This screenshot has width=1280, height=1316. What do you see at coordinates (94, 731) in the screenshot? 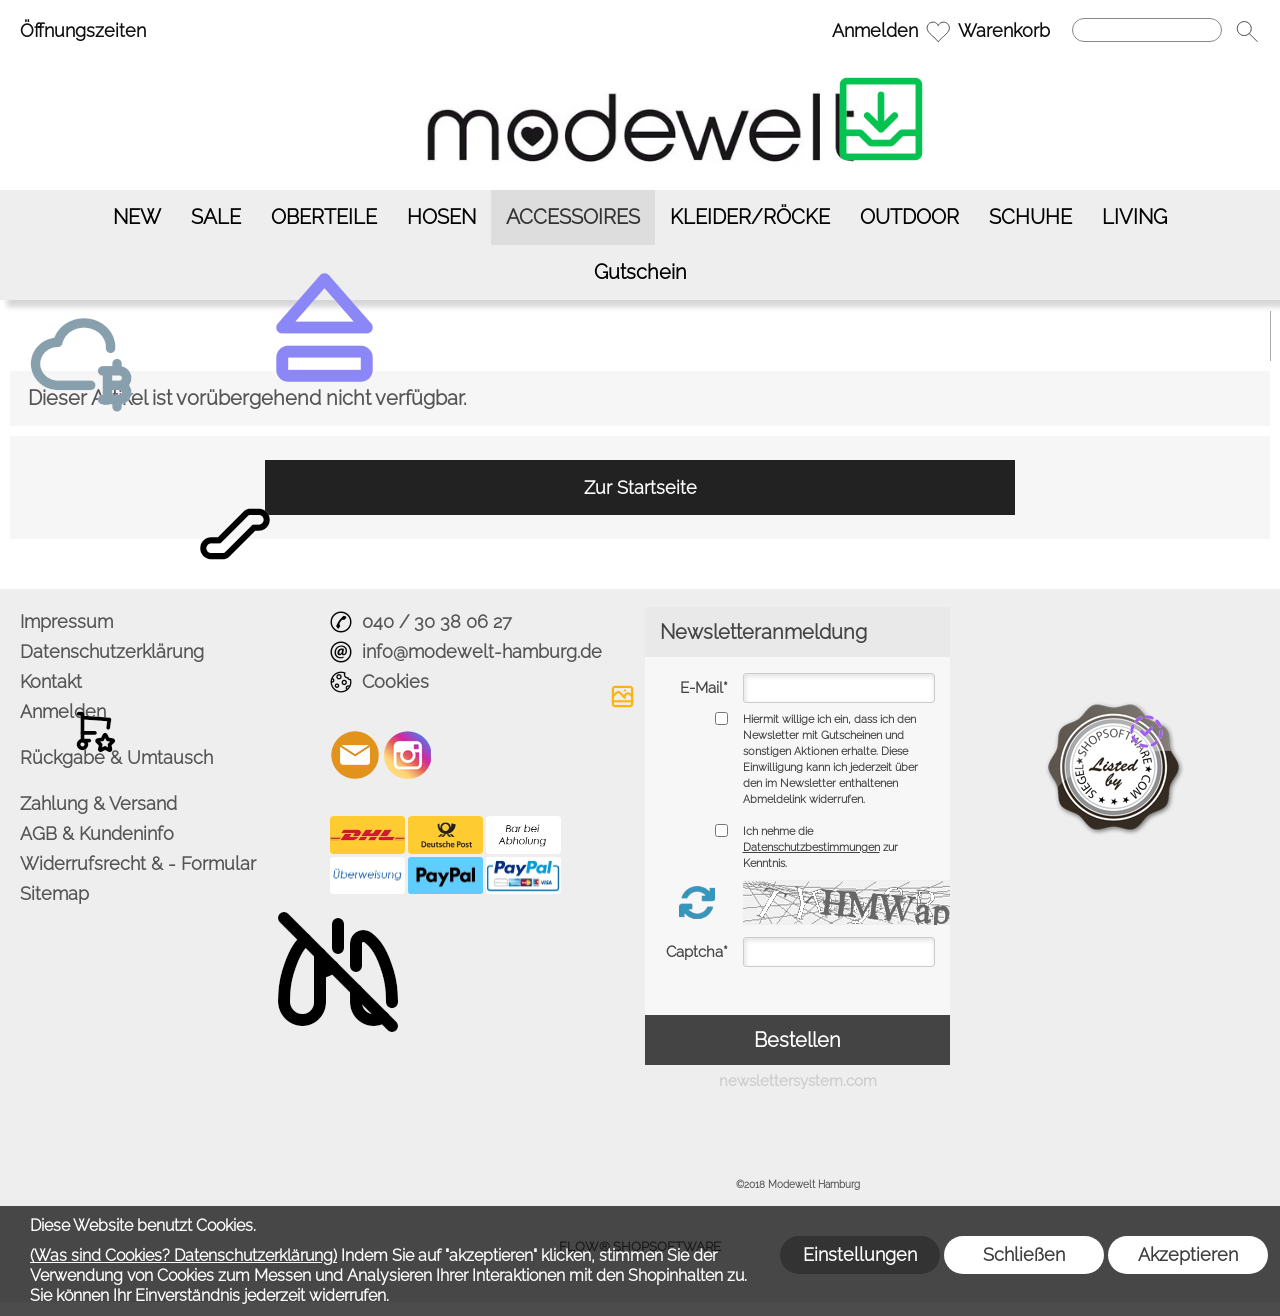
I see `view favorite or starred items in cart` at bounding box center [94, 731].